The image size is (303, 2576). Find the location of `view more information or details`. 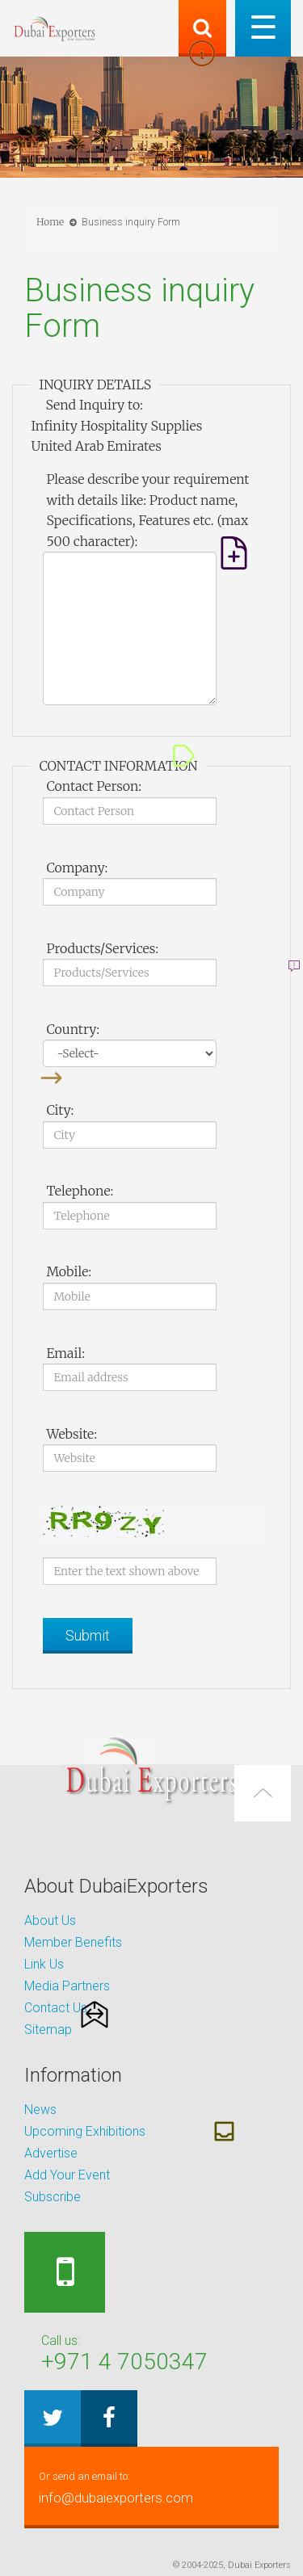

view more information or details is located at coordinates (202, 53).